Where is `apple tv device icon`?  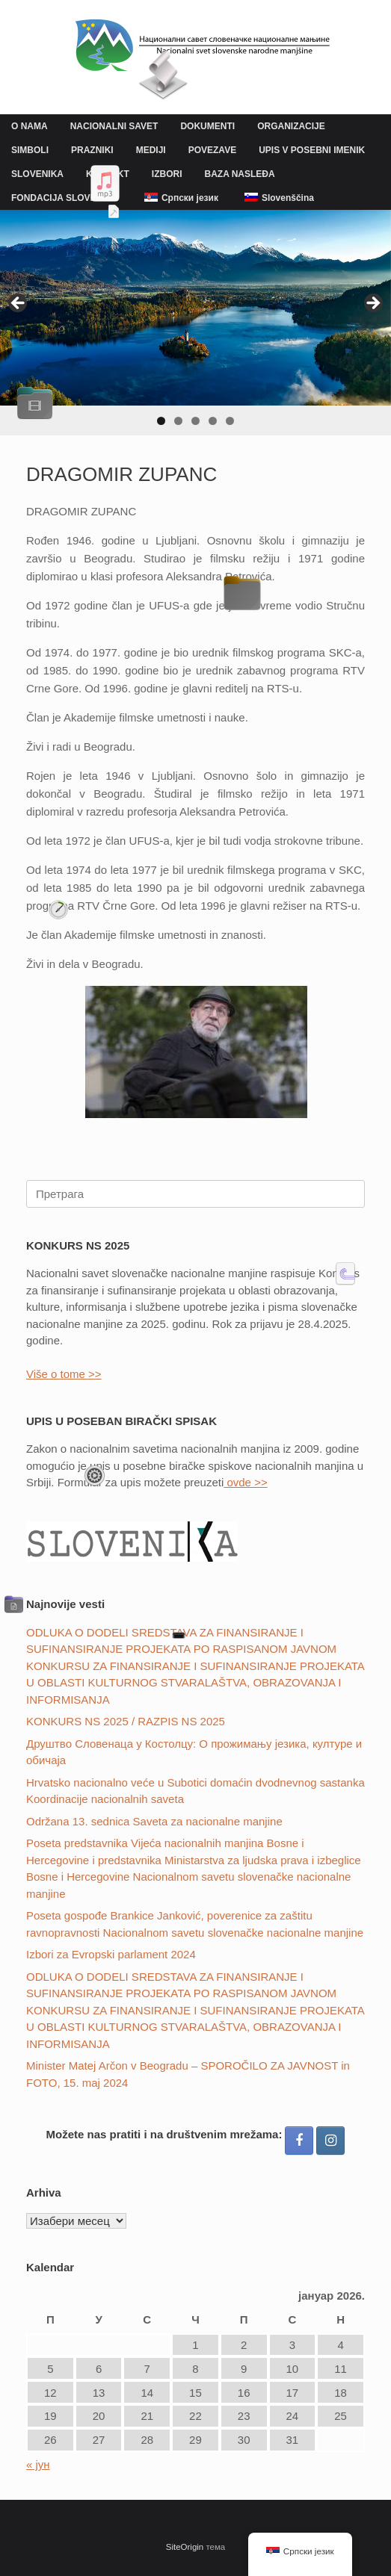
apple tv device icon is located at coordinates (179, 1633).